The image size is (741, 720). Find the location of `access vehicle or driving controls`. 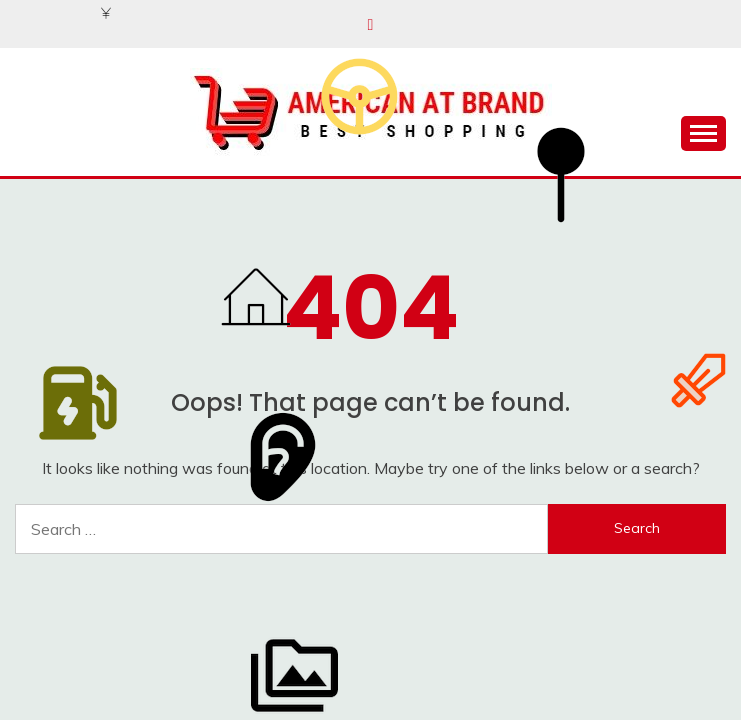

access vehicle or driving controls is located at coordinates (359, 96).